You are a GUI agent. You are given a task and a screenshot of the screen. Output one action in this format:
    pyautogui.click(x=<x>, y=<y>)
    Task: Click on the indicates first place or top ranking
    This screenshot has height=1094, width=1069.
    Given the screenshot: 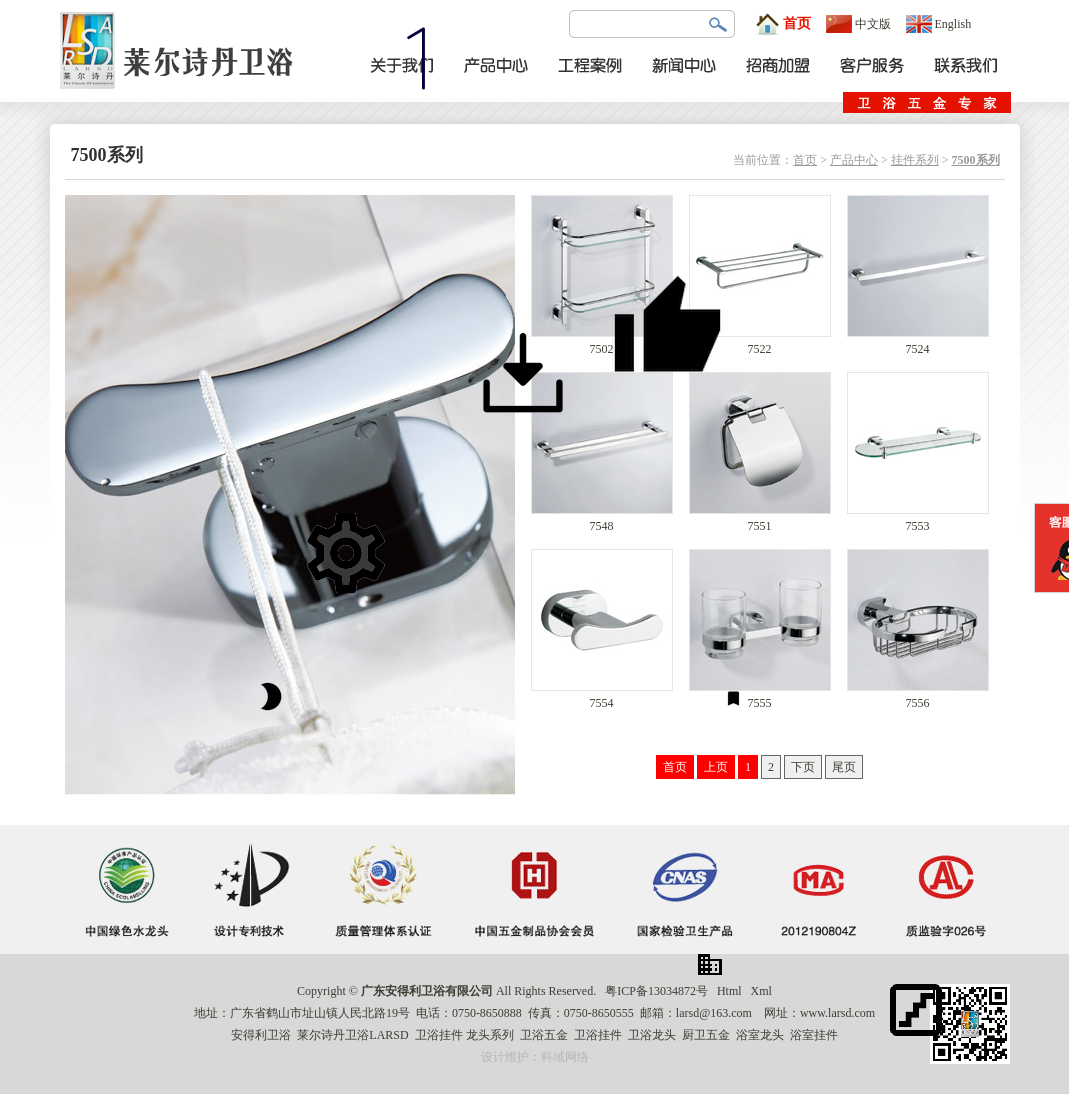 What is the action you would take?
    pyautogui.click(x=420, y=58)
    